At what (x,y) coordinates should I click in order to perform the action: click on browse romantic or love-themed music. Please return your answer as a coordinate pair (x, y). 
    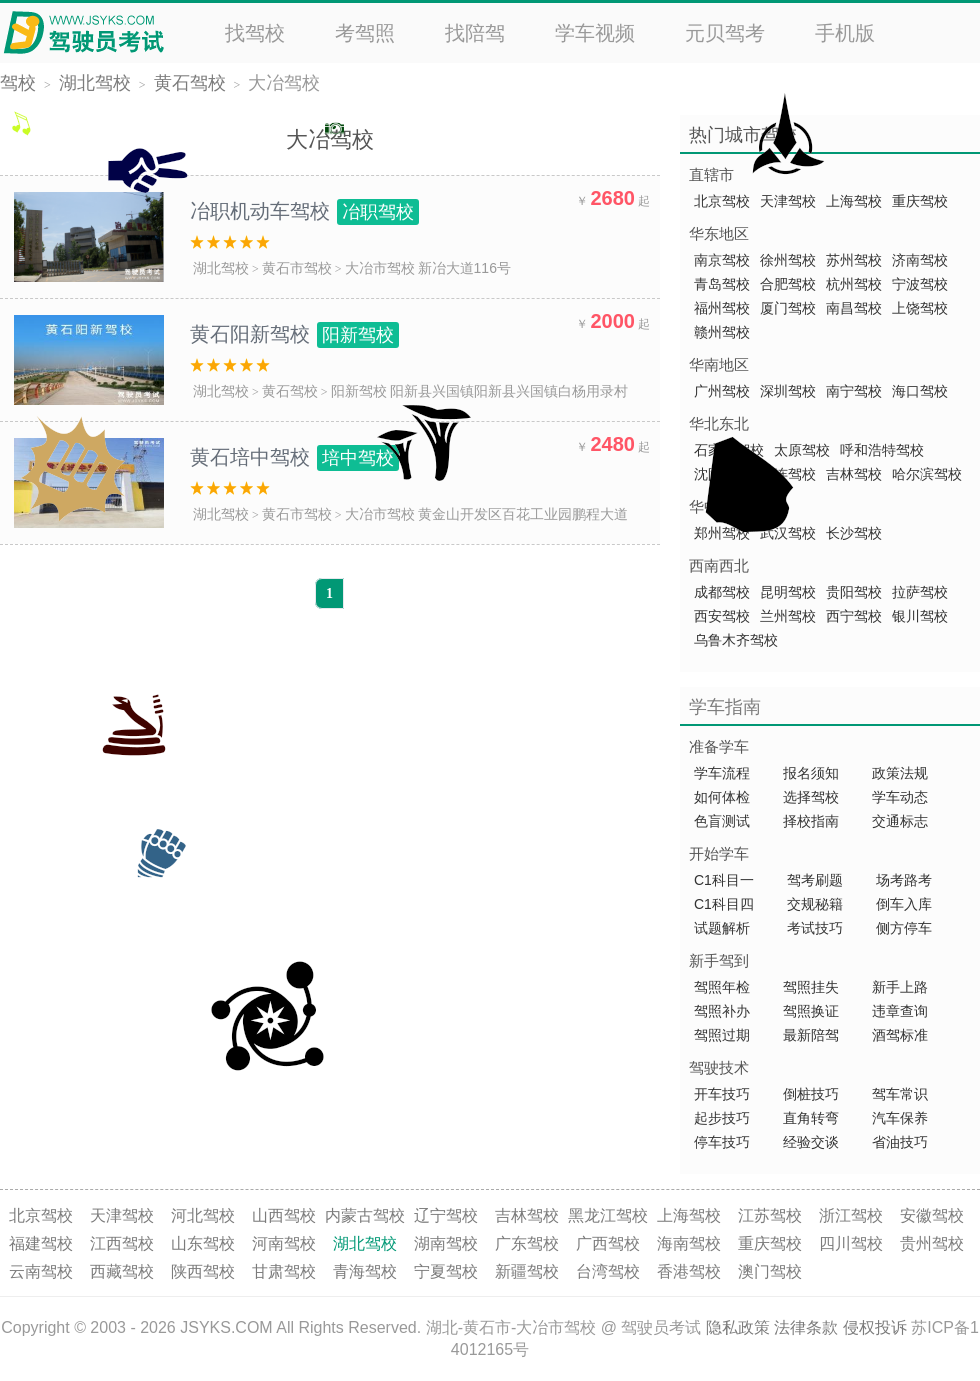
    Looking at the image, I should click on (21, 123).